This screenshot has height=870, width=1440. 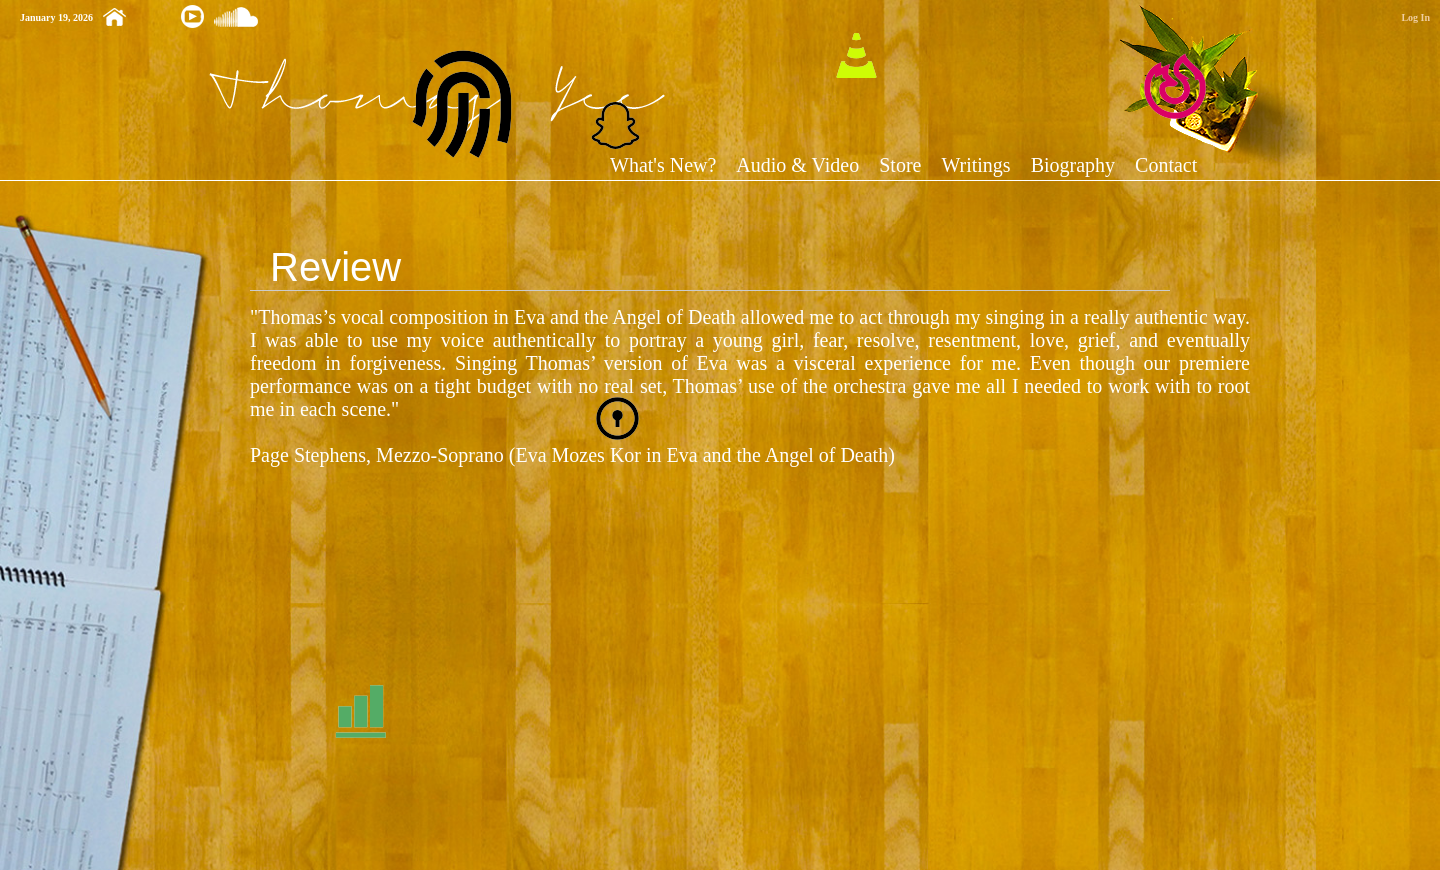 What do you see at coordinates (615, 125) in the screenshot?
I see `open snapchat app` at bounding box center [615, 125].